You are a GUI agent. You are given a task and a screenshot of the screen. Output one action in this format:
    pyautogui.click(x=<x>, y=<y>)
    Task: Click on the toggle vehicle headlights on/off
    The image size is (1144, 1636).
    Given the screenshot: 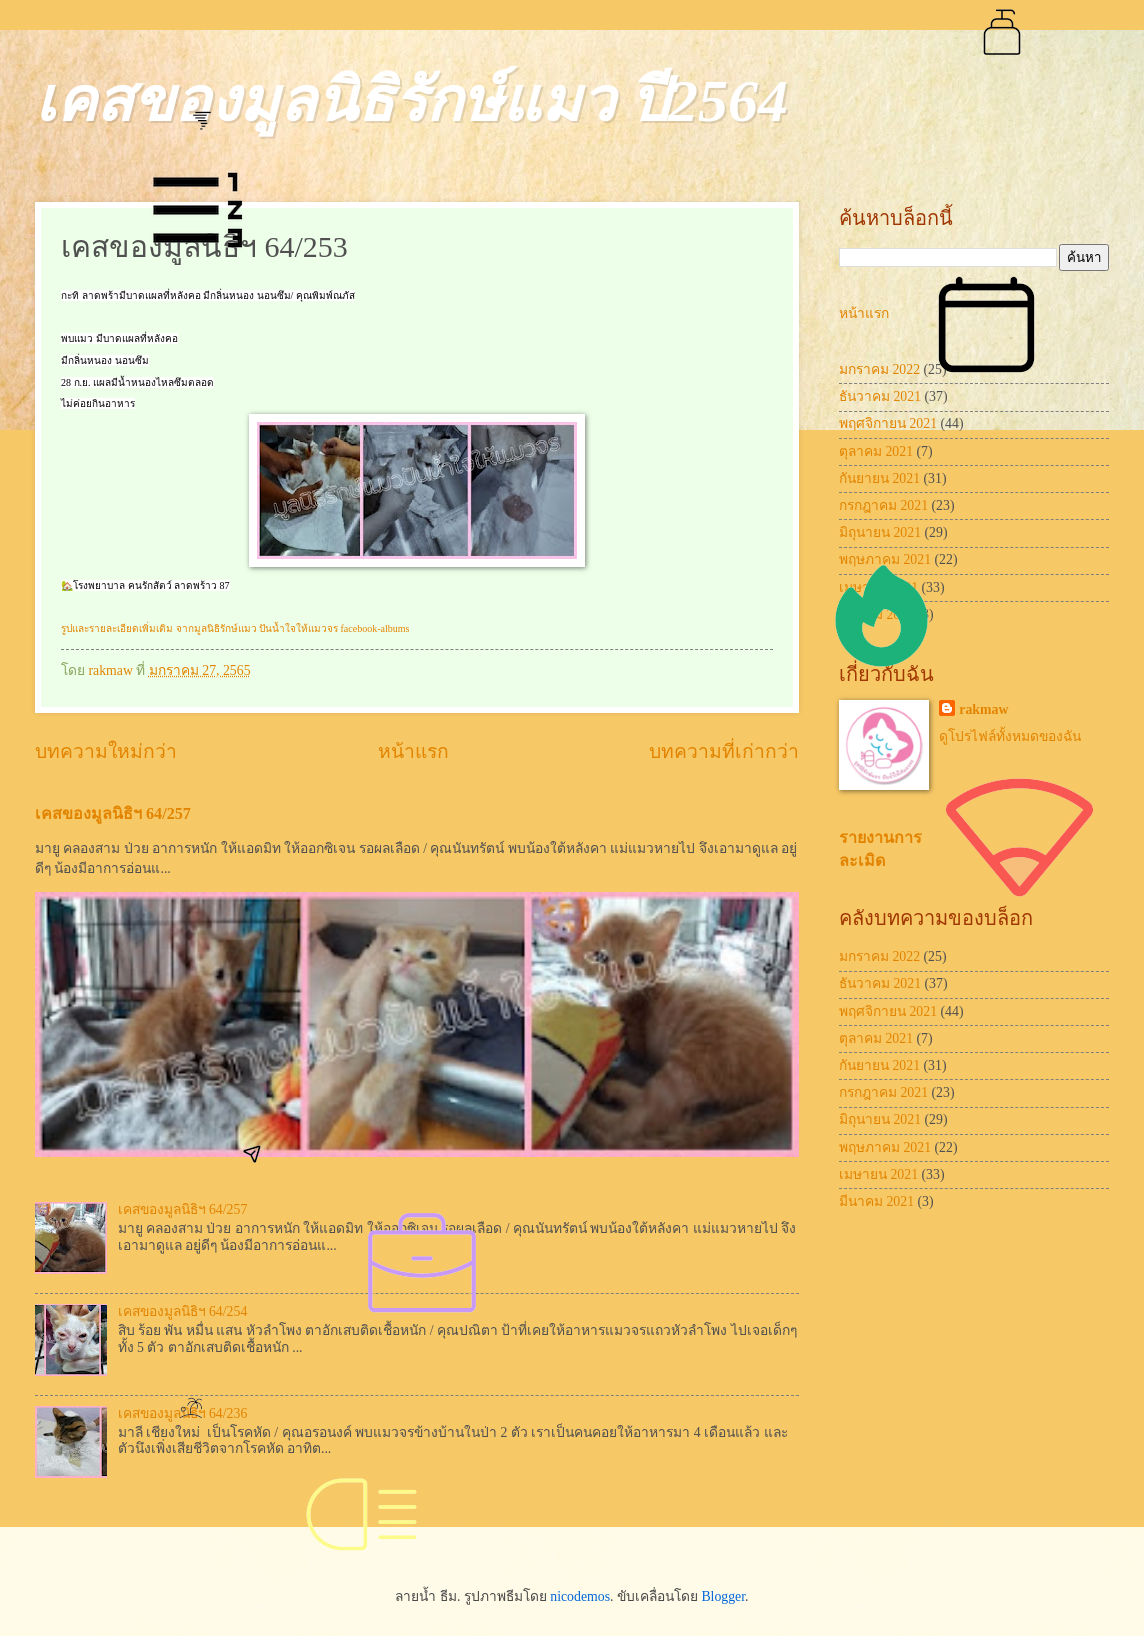 What is the action you would take?
    pyautogui.click(x=361, y=1514)
    